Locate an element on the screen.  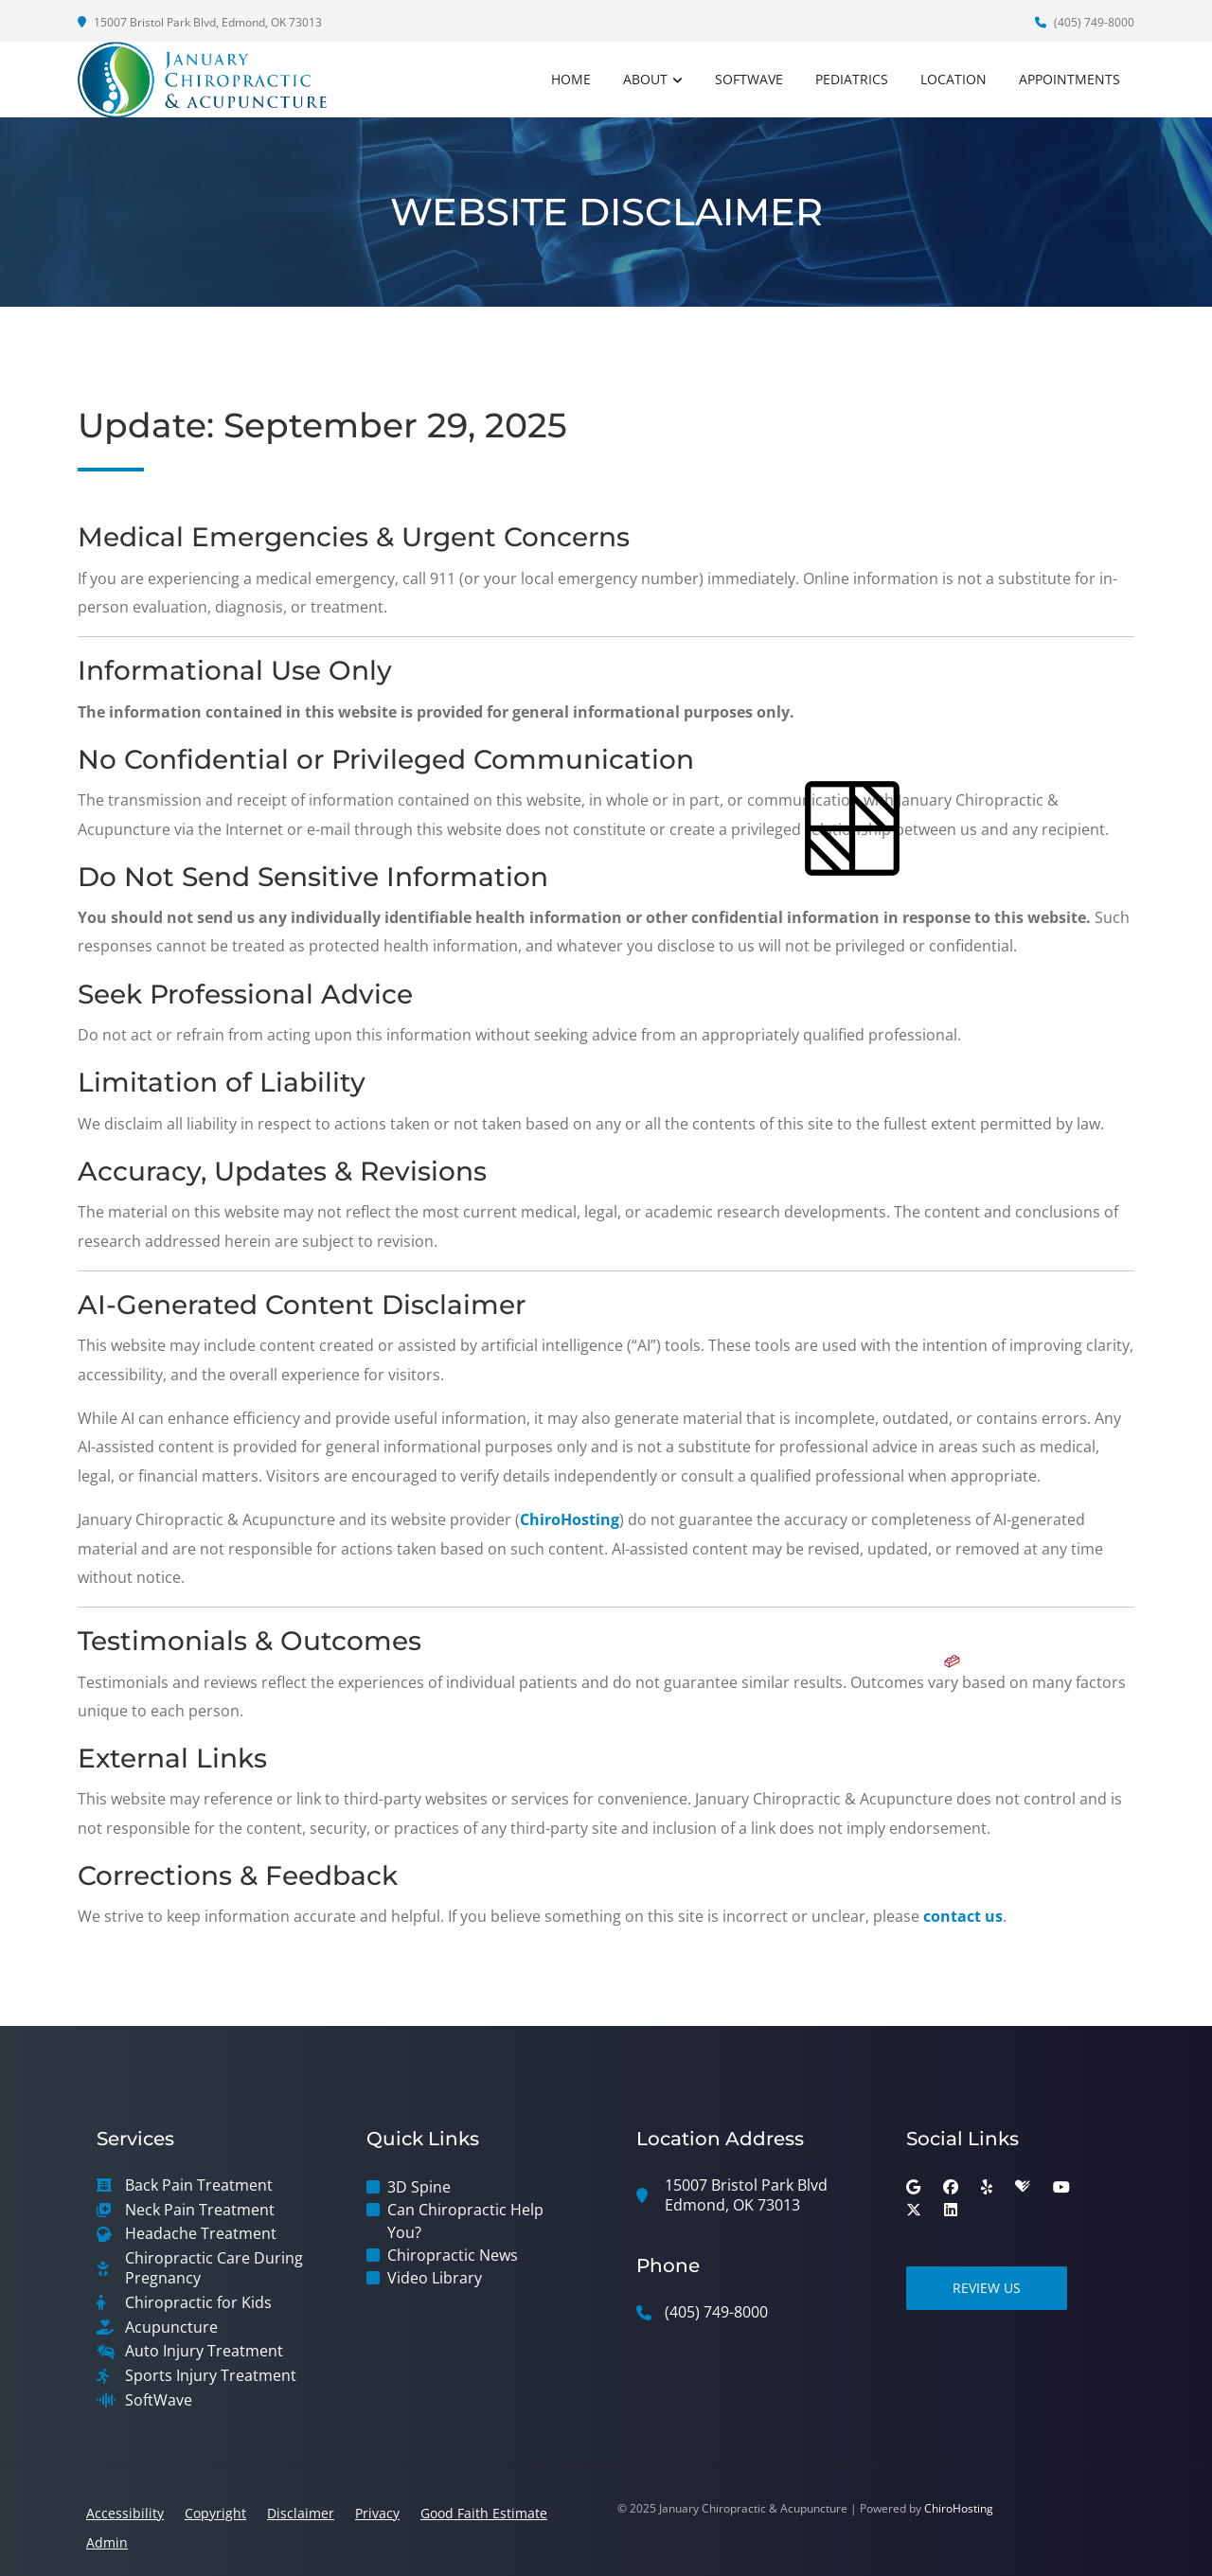
access building or construction tools is located at coordinates (952, 1661).